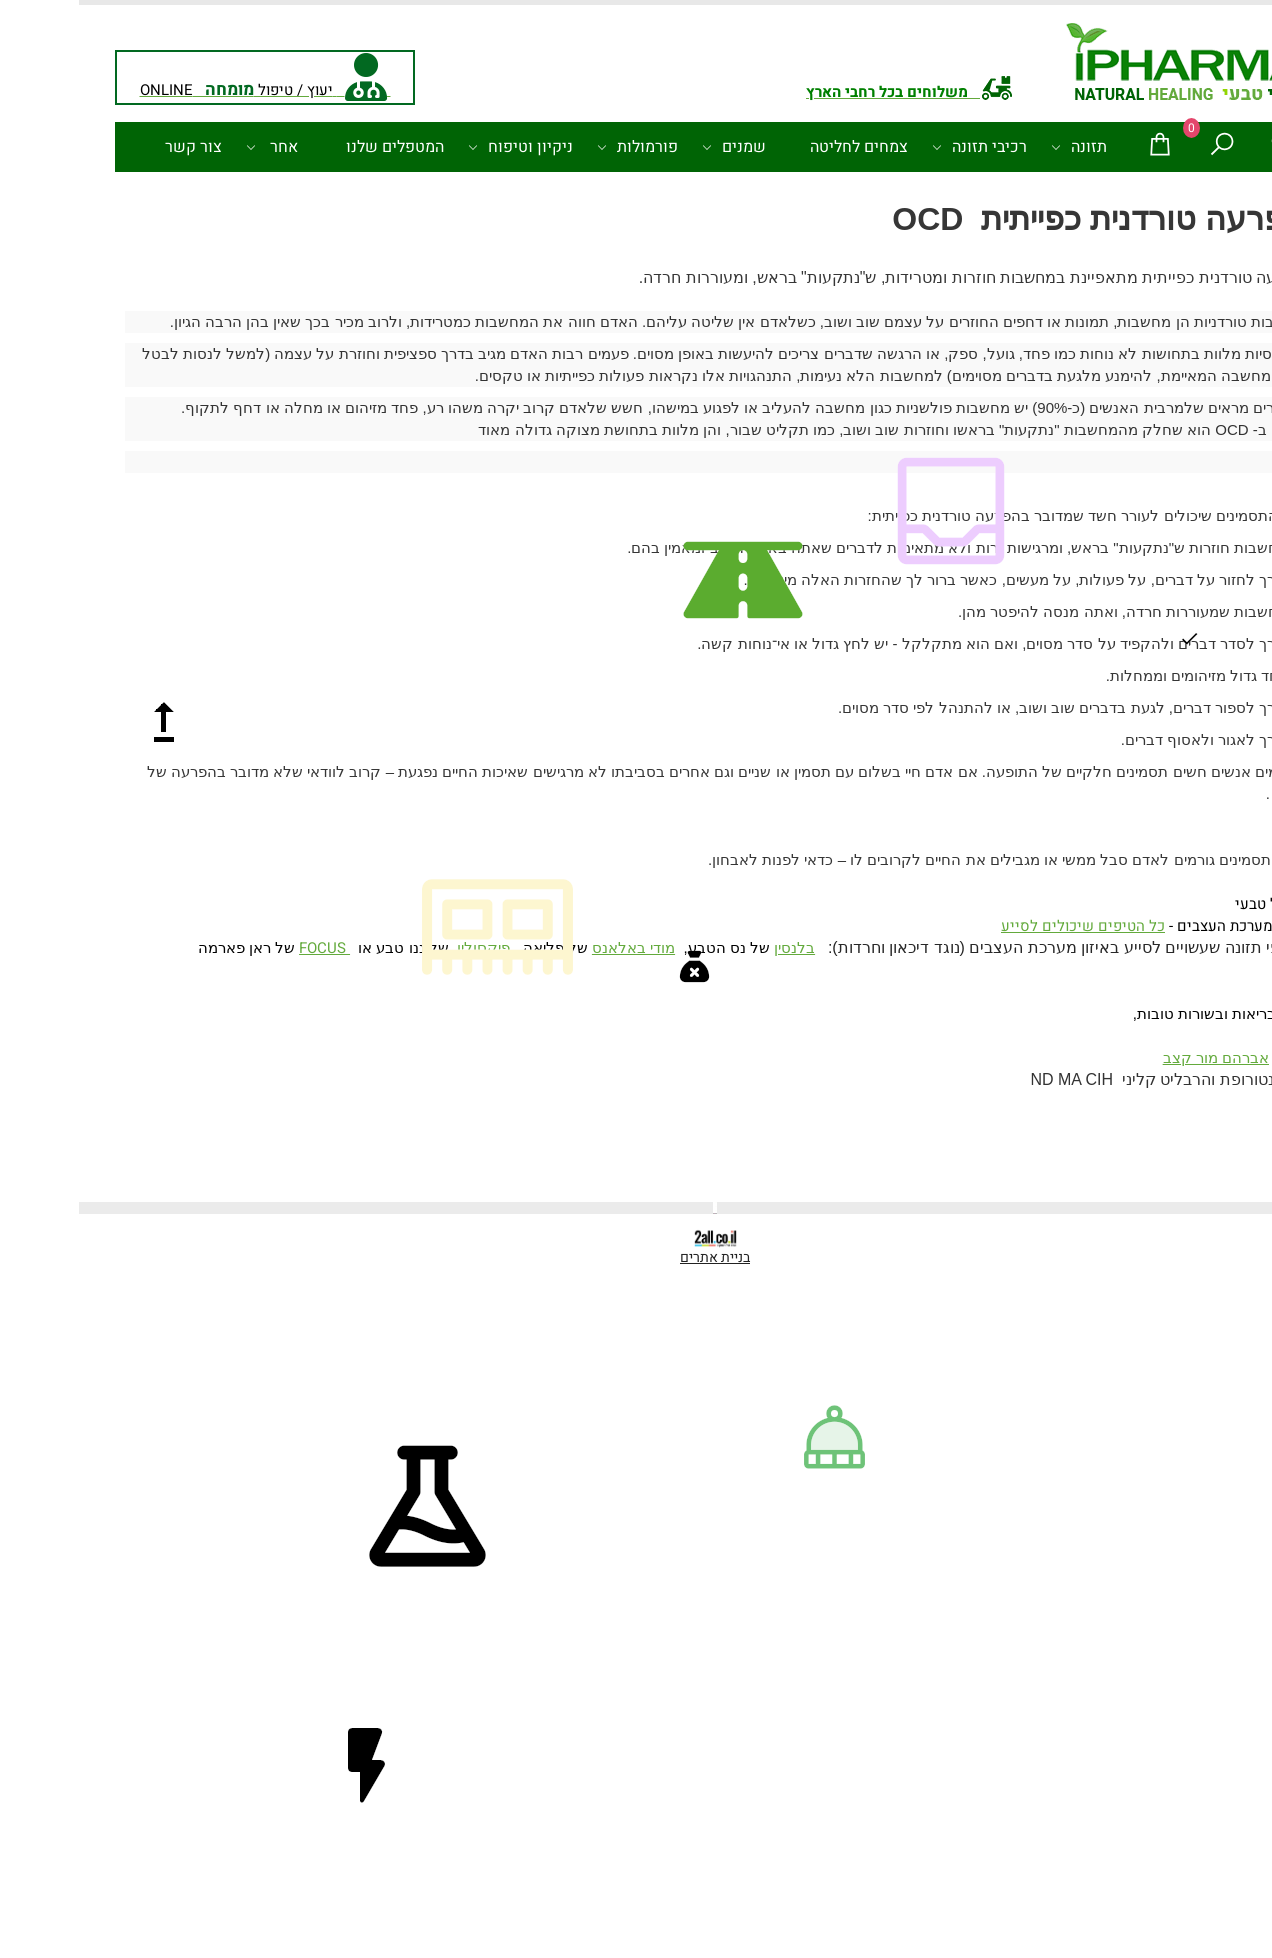 This screenshot has height=1958, width=1272. Describe the element at coordinates (497, 924) in the screenshot. I see `view system memory or RAM usage` at that location.